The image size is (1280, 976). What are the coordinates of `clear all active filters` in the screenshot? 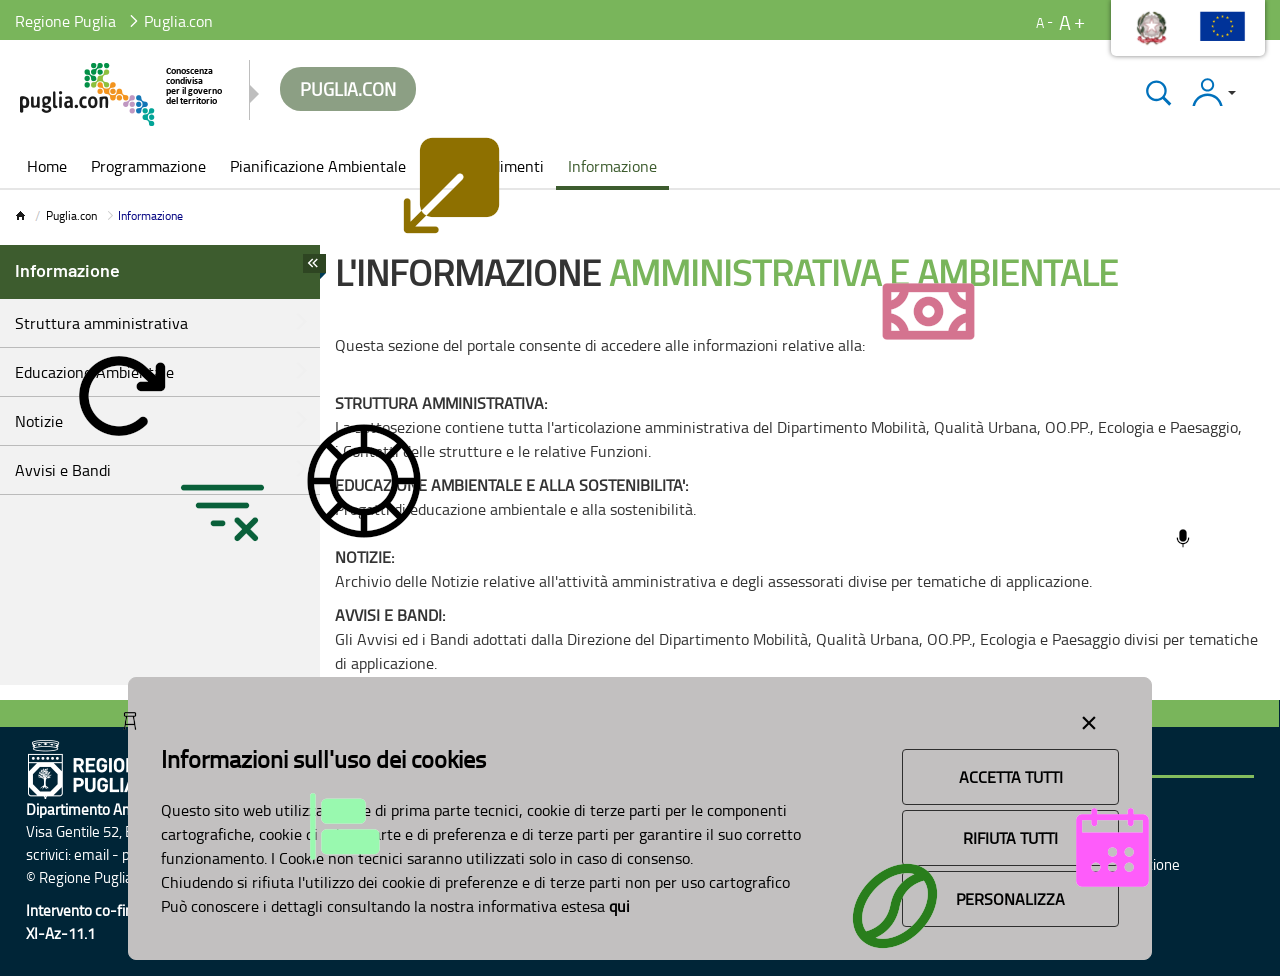 It's located at (222, 502).